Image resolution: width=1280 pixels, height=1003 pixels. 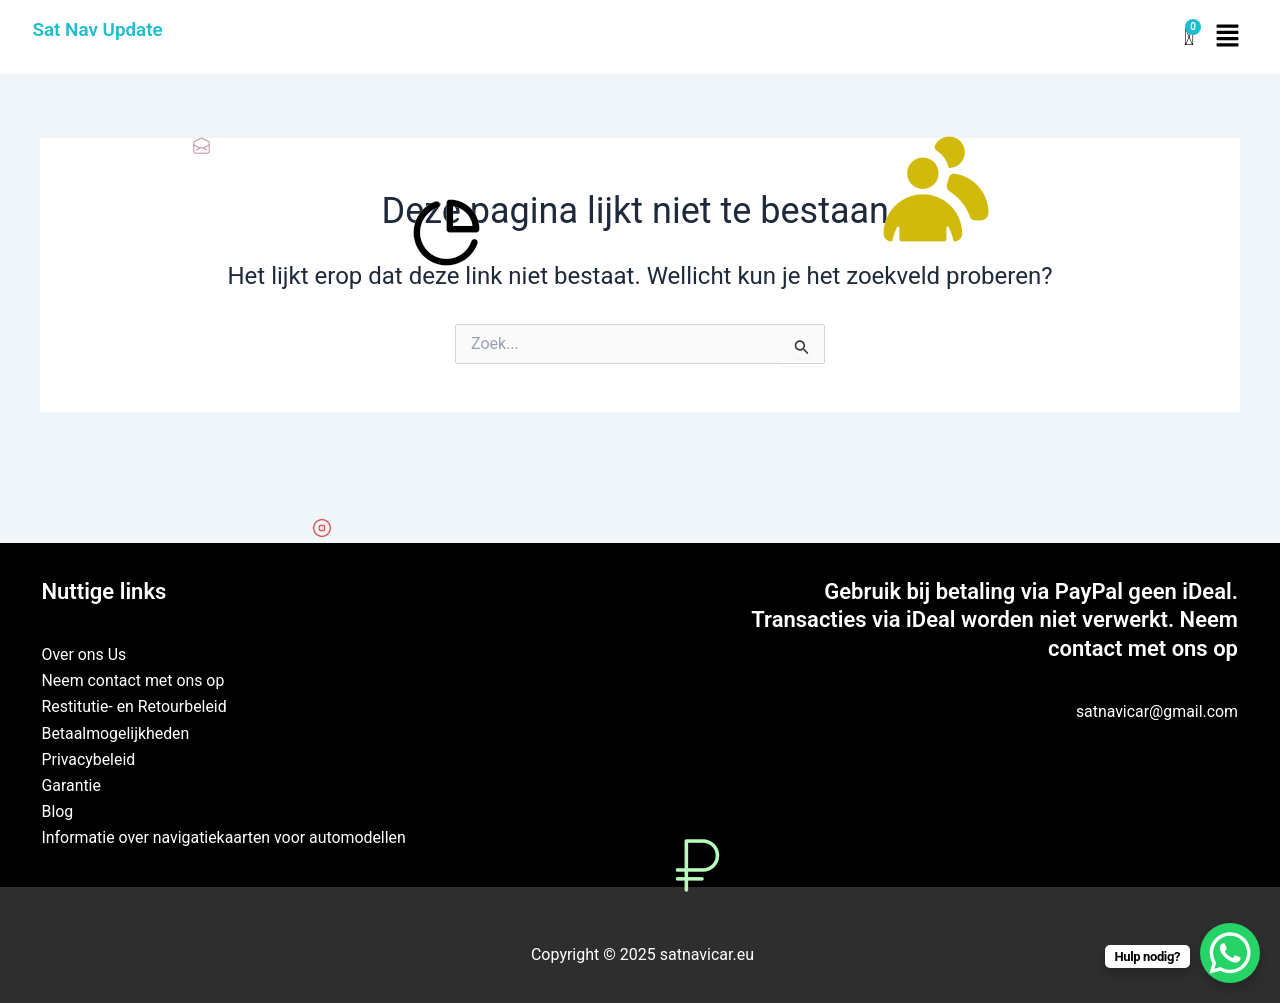 What do you see at coordinates (322, 528) in the screenshot?
I see `stop playback or recording` at bounding box center [322, 528].